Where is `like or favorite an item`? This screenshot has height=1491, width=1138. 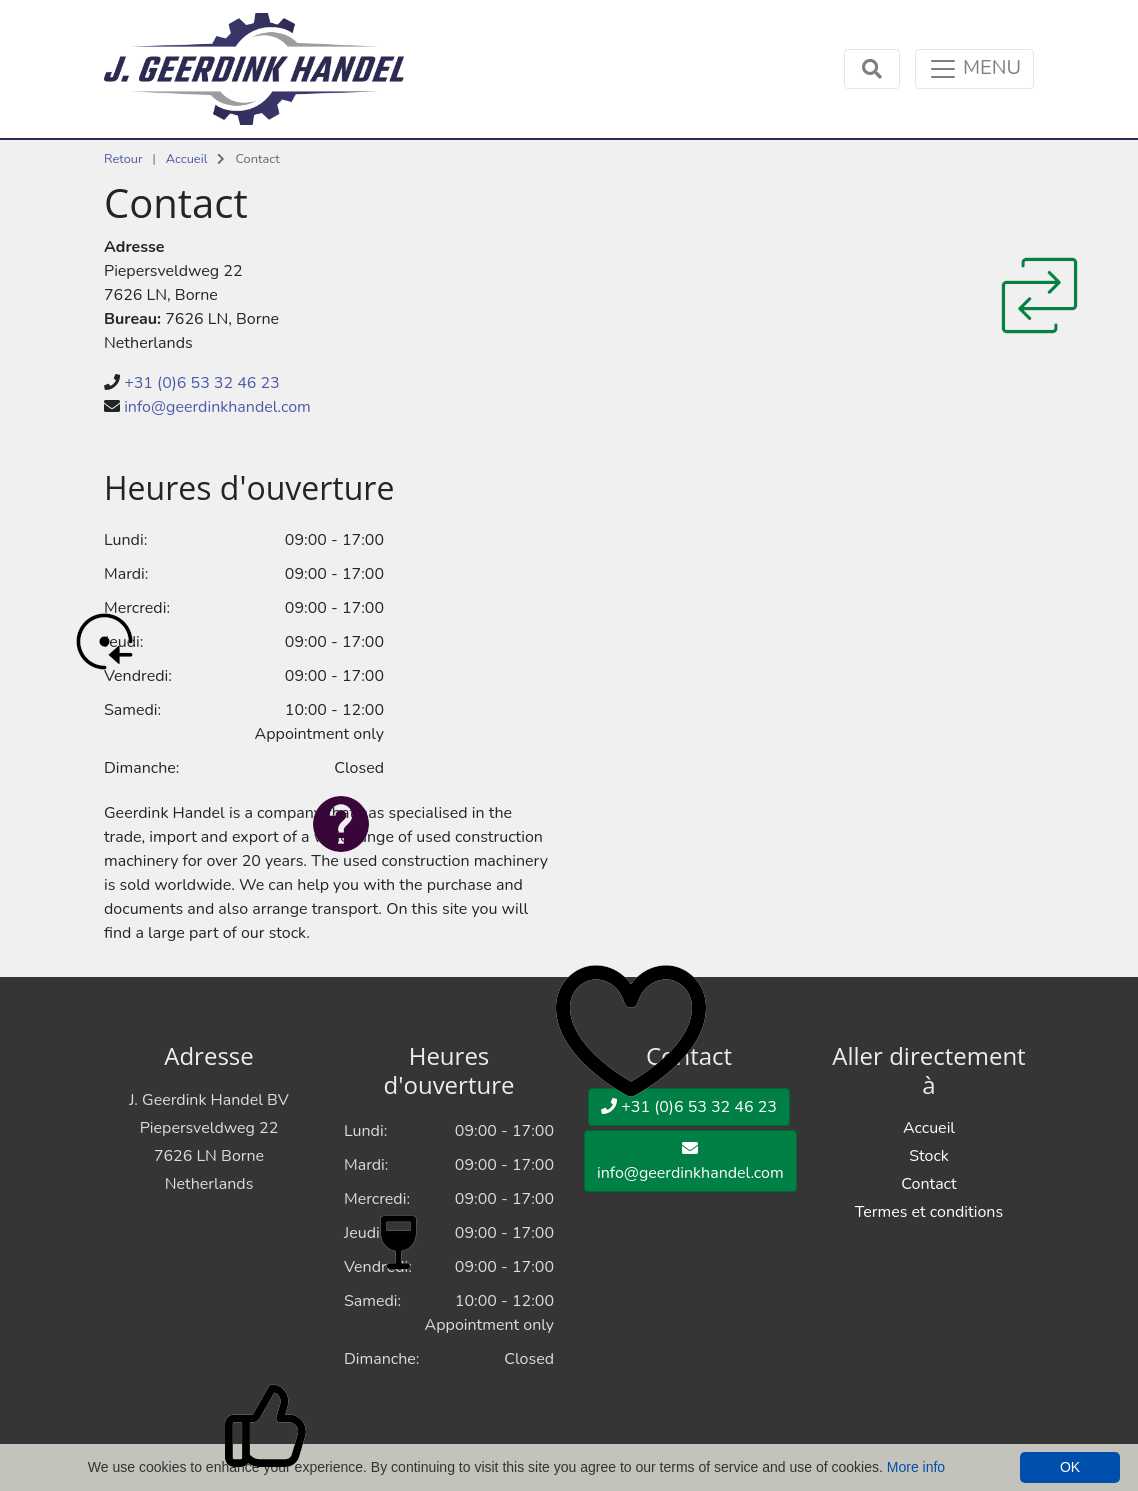
like or favorite an item is located at coordinates (631, 1031).